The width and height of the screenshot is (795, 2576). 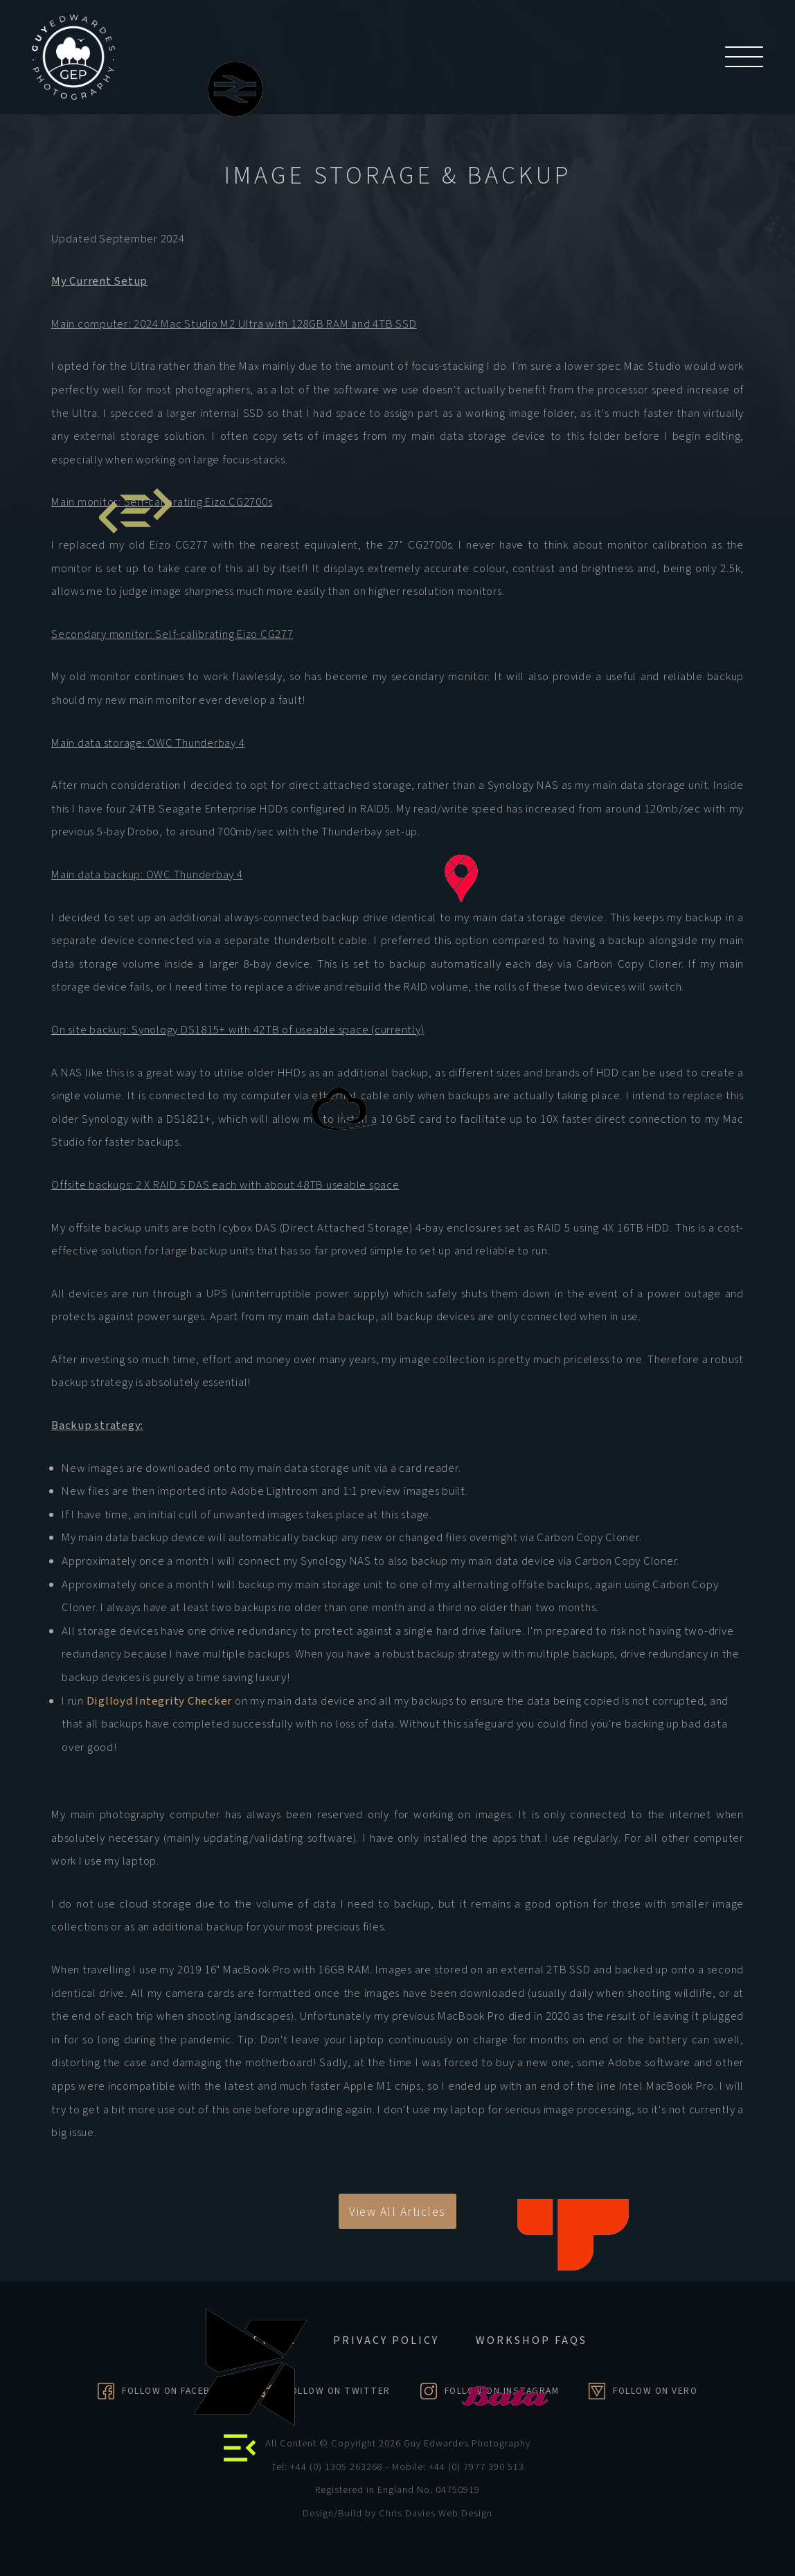 What do you see at coordinates (135, 510) in the screenshot?
I see `purescript programming language logo` at bounding box center [135, 510].